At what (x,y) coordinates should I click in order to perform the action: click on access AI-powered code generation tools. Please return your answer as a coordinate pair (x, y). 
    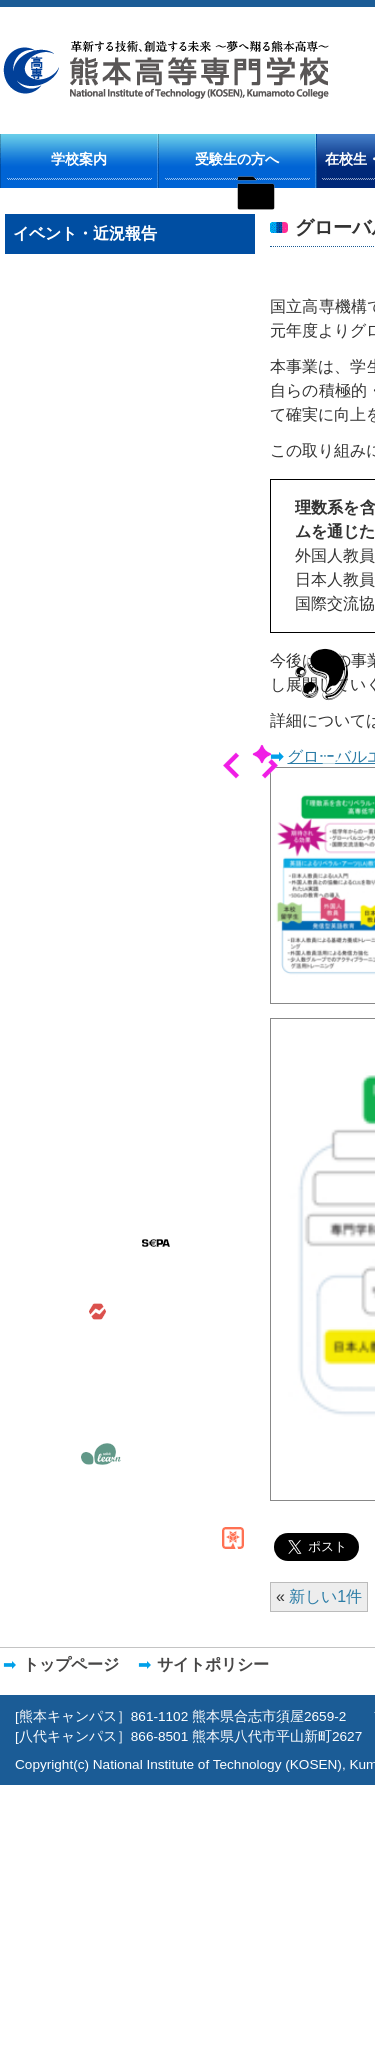
    Looking at the image, I should click on (250, 765).